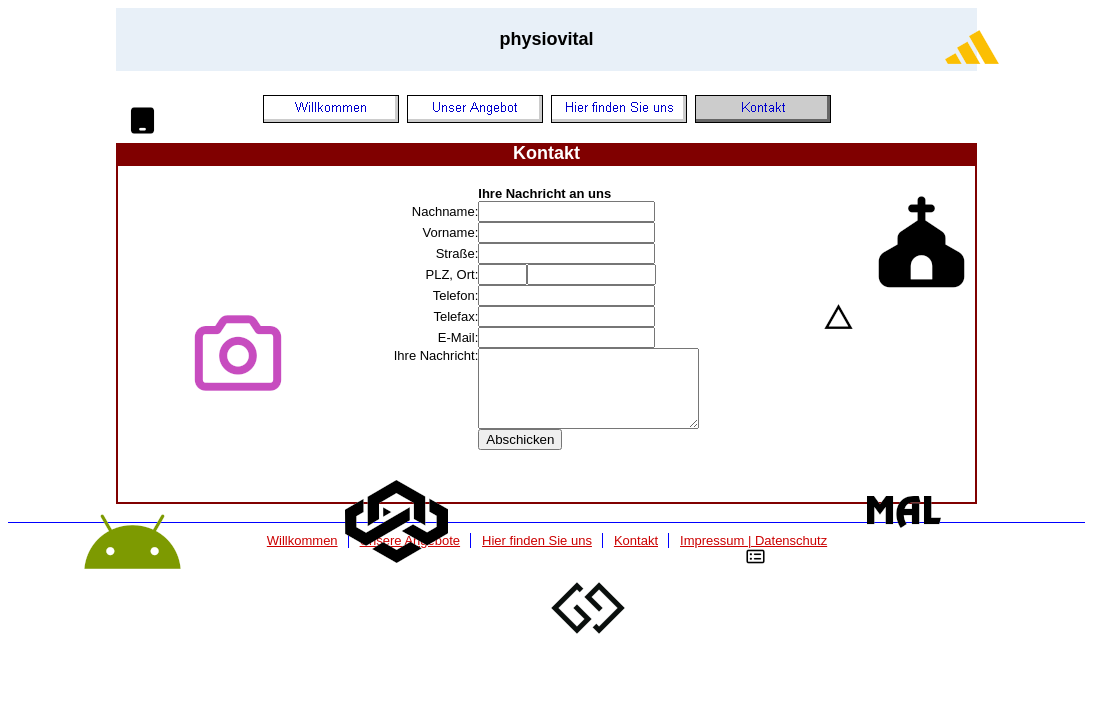  I want to click on switch to tablet view, so click(142, 120).